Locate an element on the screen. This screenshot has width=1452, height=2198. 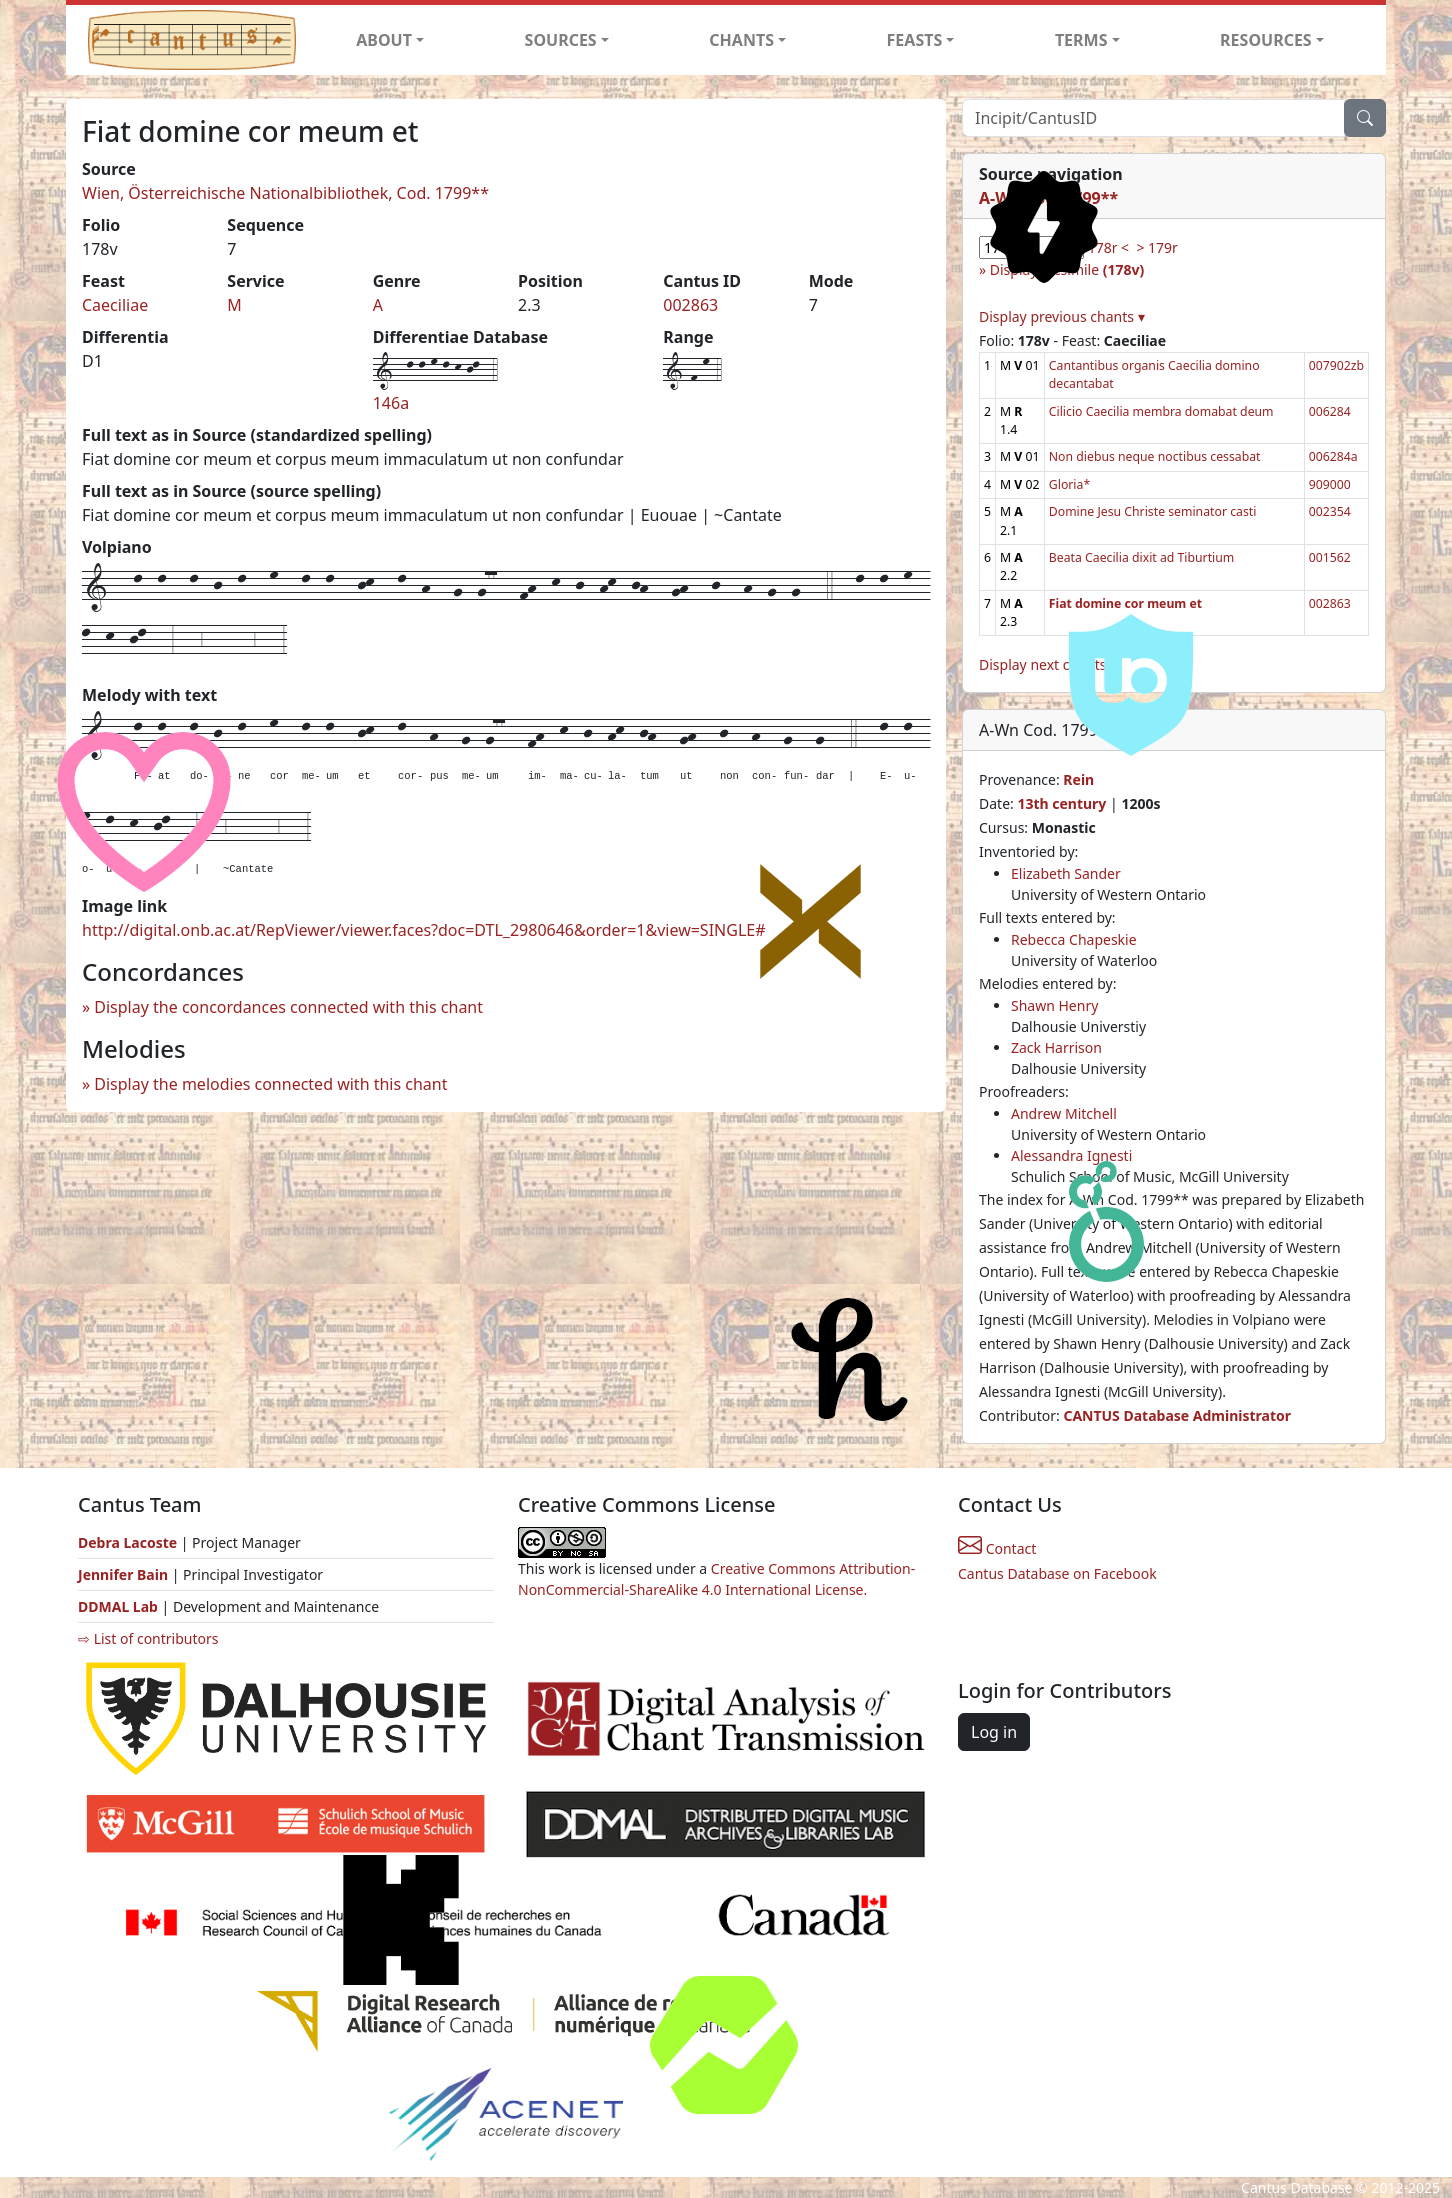
open the fueler app is located at coordinates (1044, 227).